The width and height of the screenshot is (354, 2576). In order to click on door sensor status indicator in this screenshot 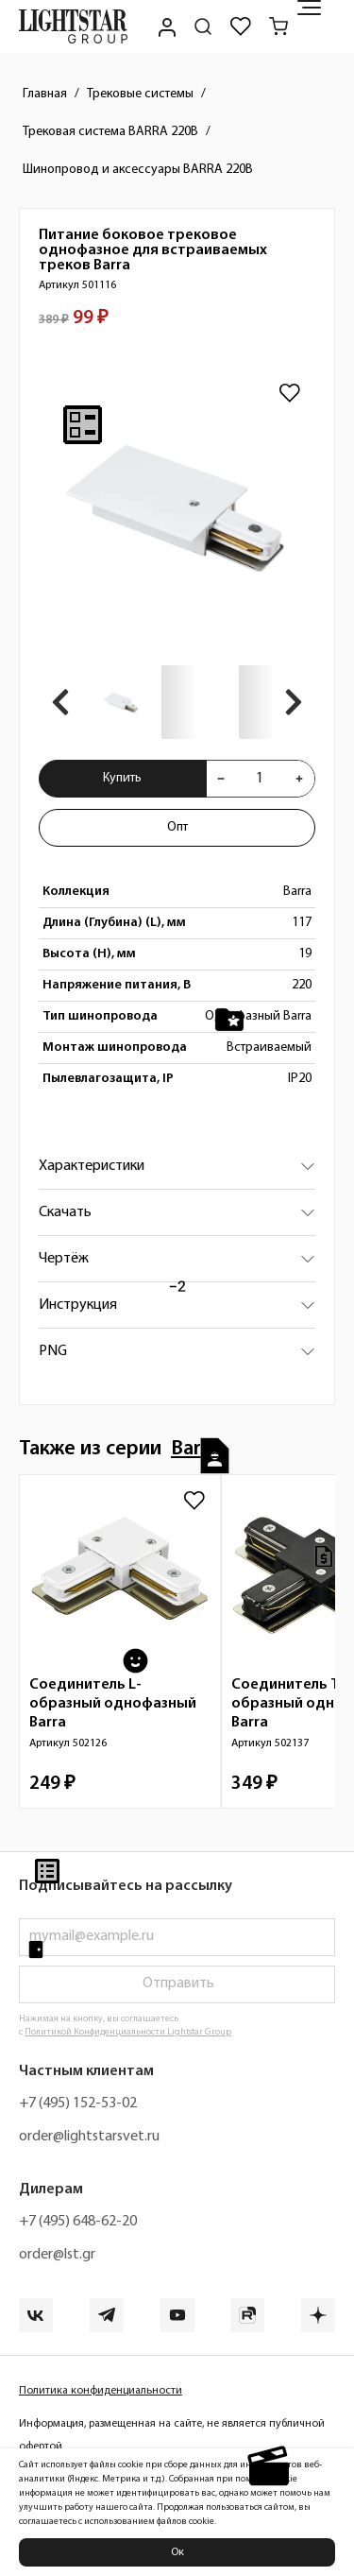, I will do `click(36, 1949)`.